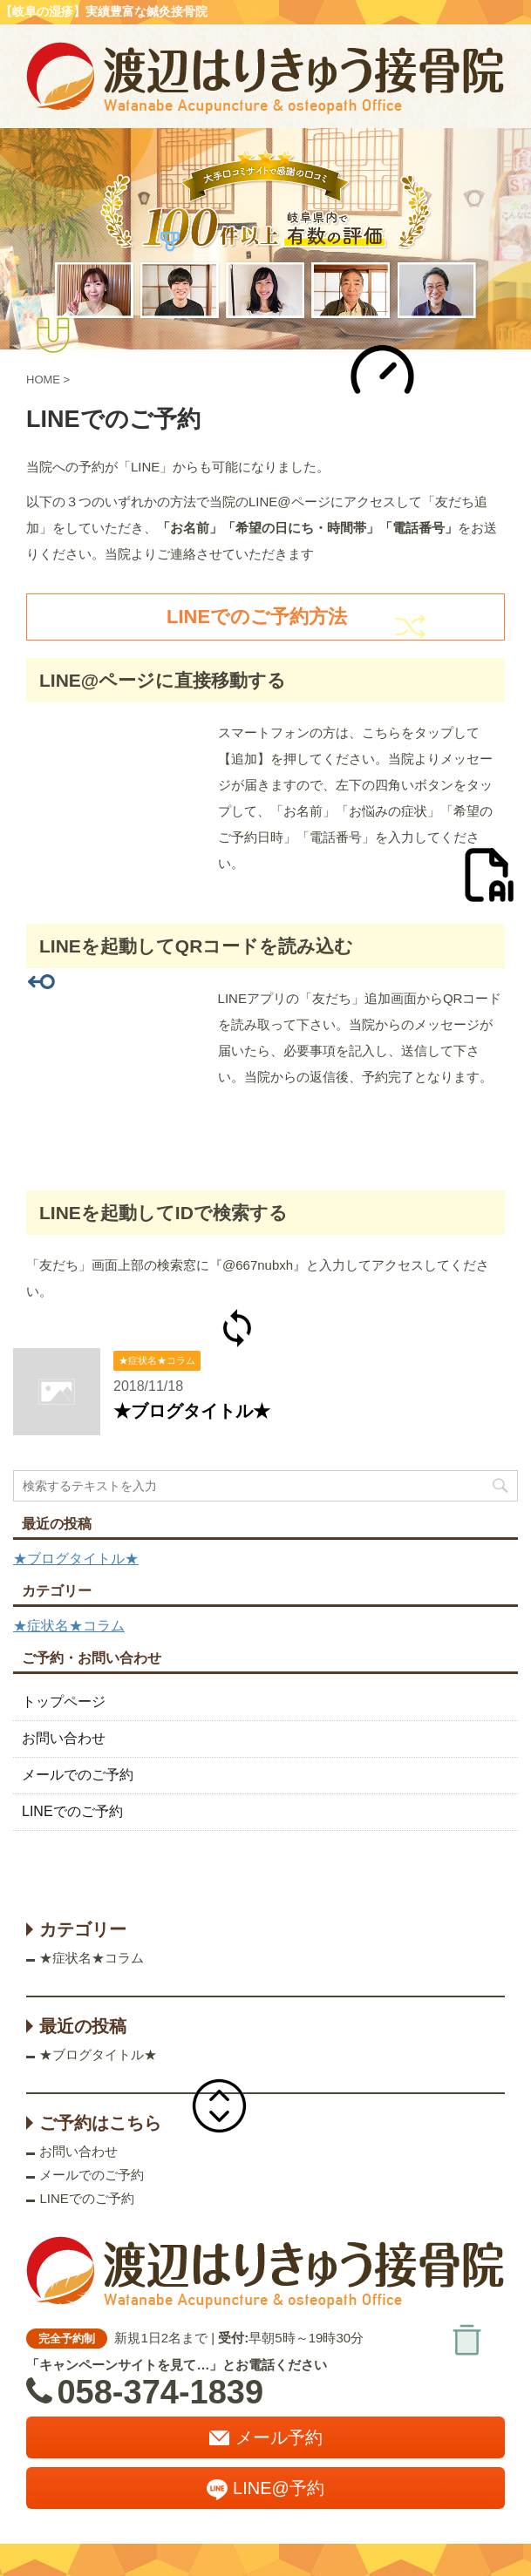 This screenshot has width=531, height=2576. Describe the element at coordinates (41, 981) in the screenshot. I see `swipe left to dismiss or navigate back` at that location.